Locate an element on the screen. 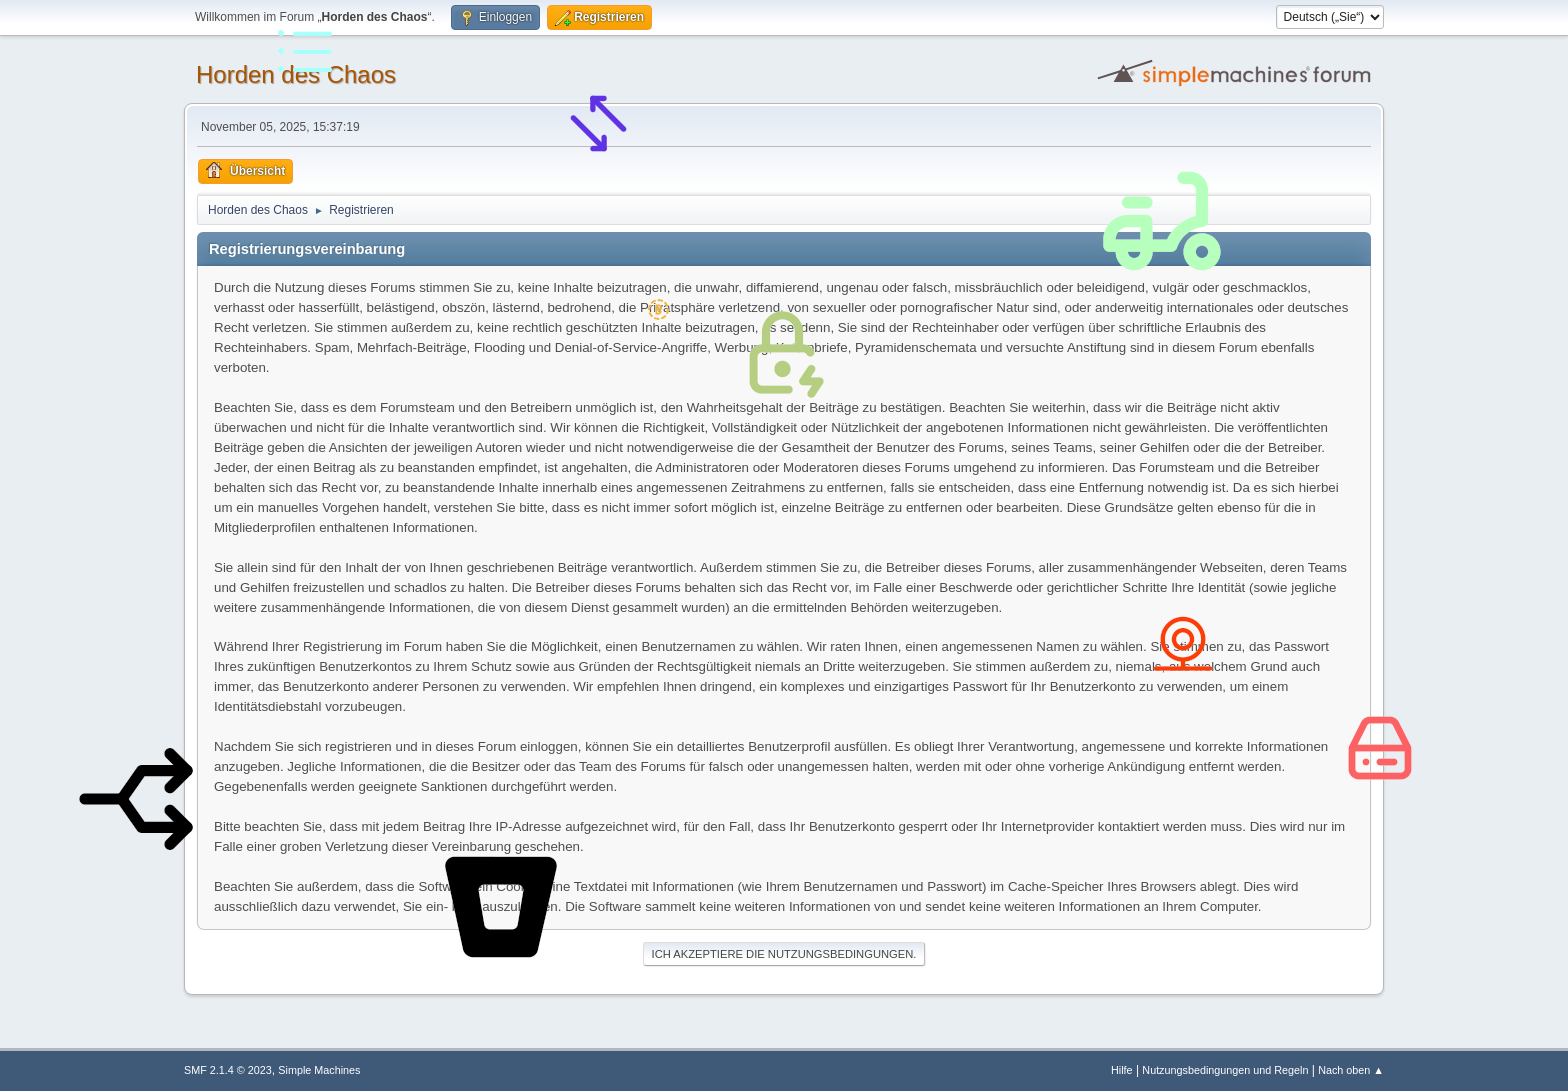  access storage or drive settings is located at coordinates (1380, 748).